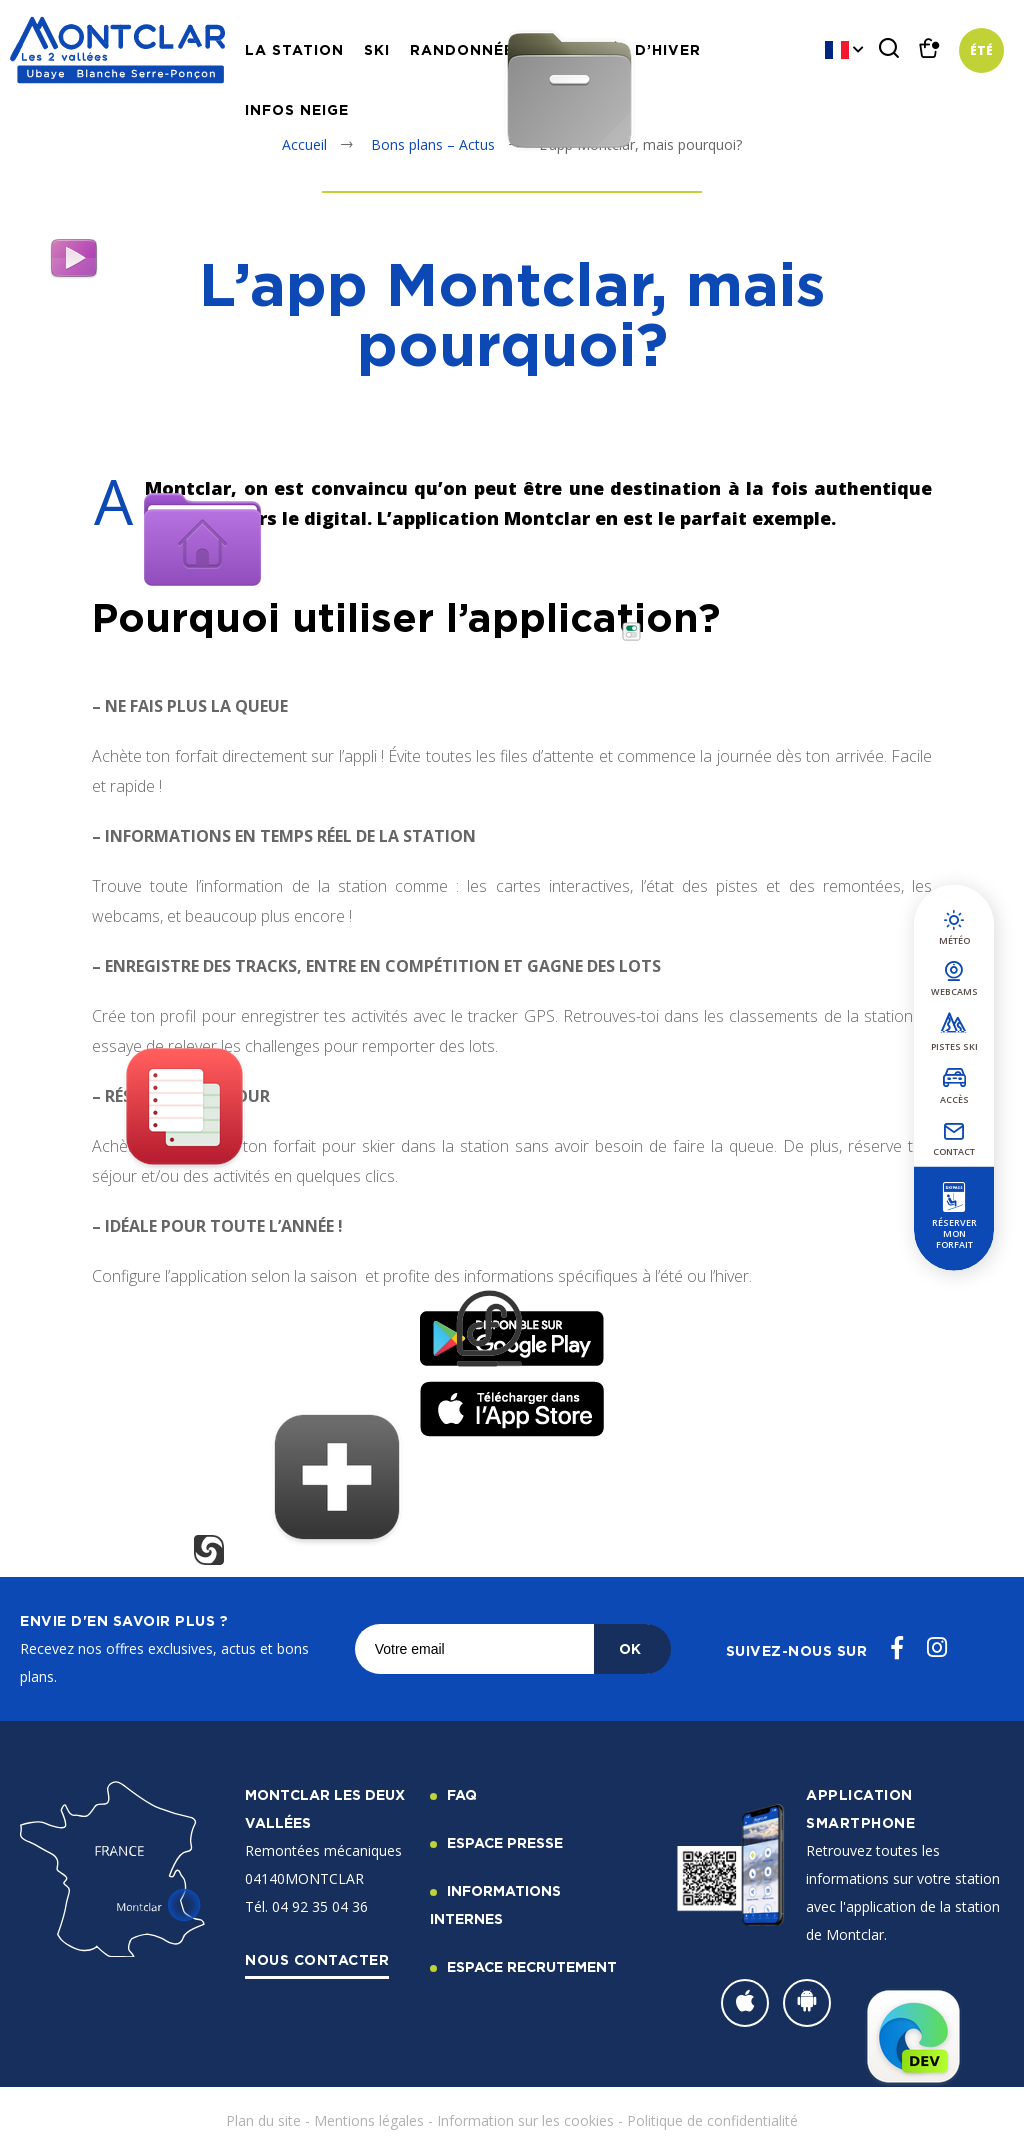  I want to click on open meld file comparison tool, so click(209, 1550).